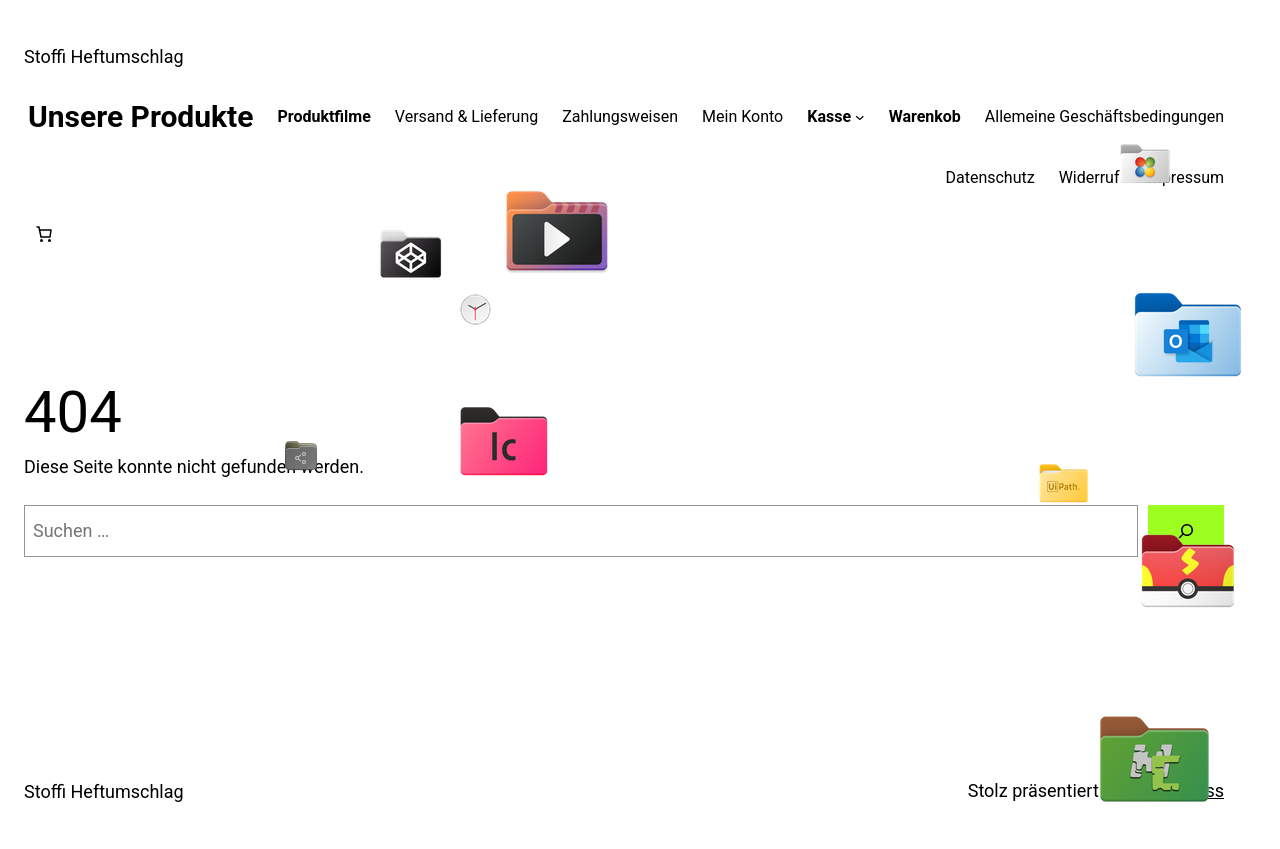 The width and height of the screenshot is (1280, 849). I want to click on open your movie files folder, so click(556, 233).